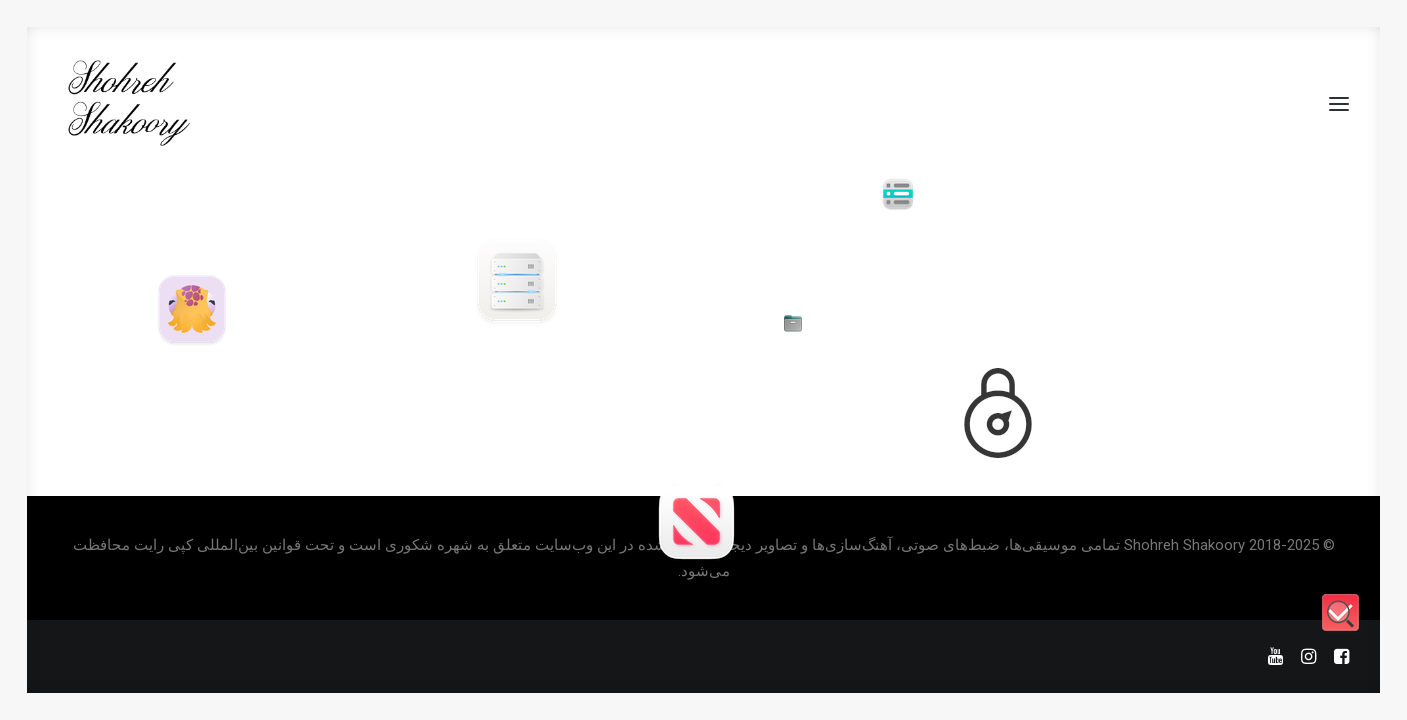 The width and height of the screenshot is (1407, 720). What do you see at coordinates (696, 521) in the screenshot?
I see `open the Apple News app` at bounding box center [696, 521].